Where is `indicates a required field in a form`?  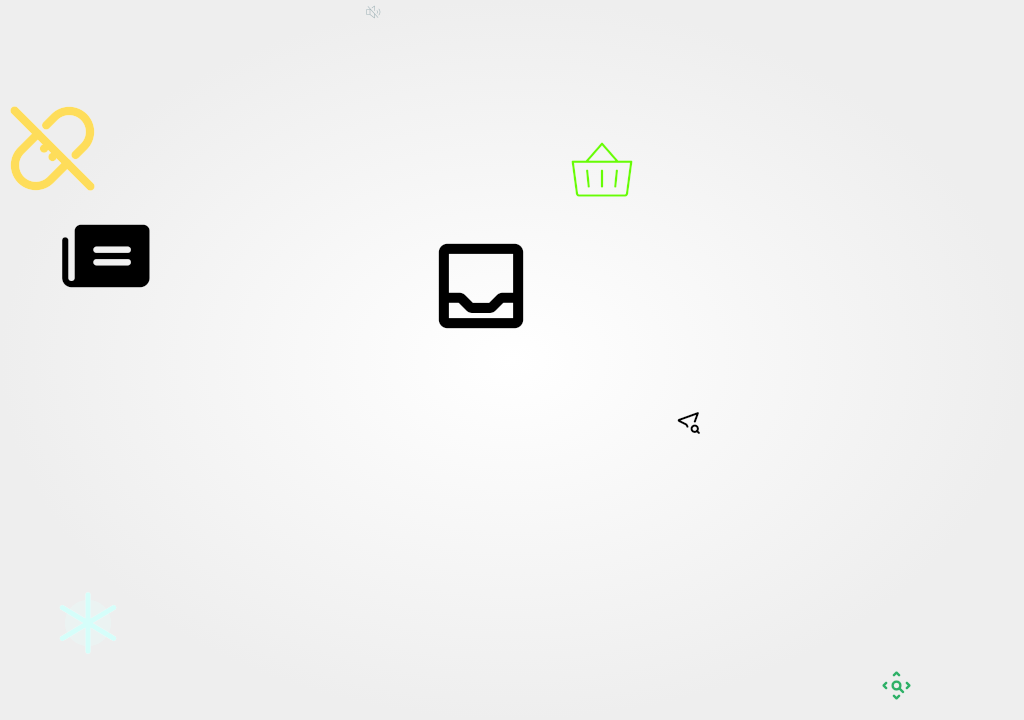 indicates a required field in a form is located at coordinates (88, 623).